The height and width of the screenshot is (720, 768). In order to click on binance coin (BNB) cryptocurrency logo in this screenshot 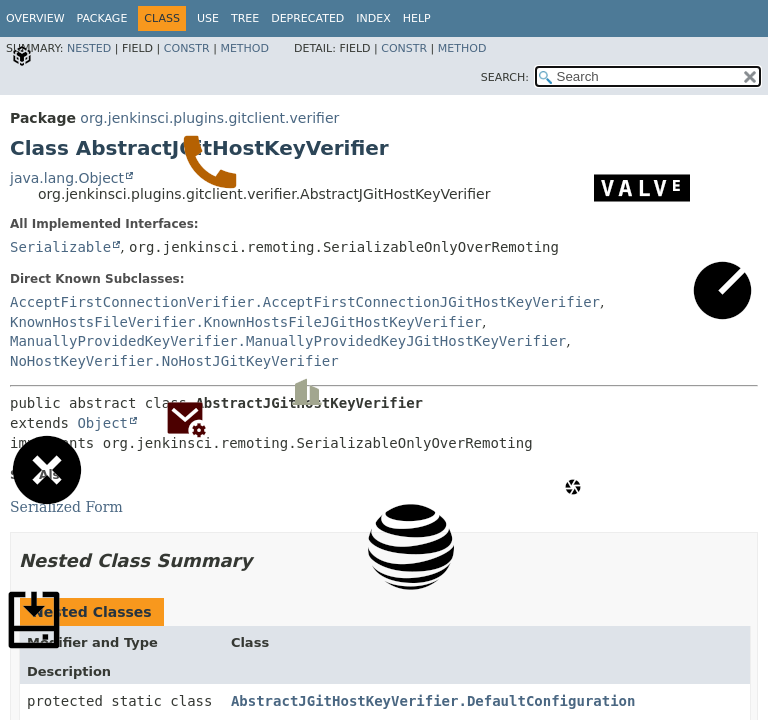, I will do `click(22, 56)`.